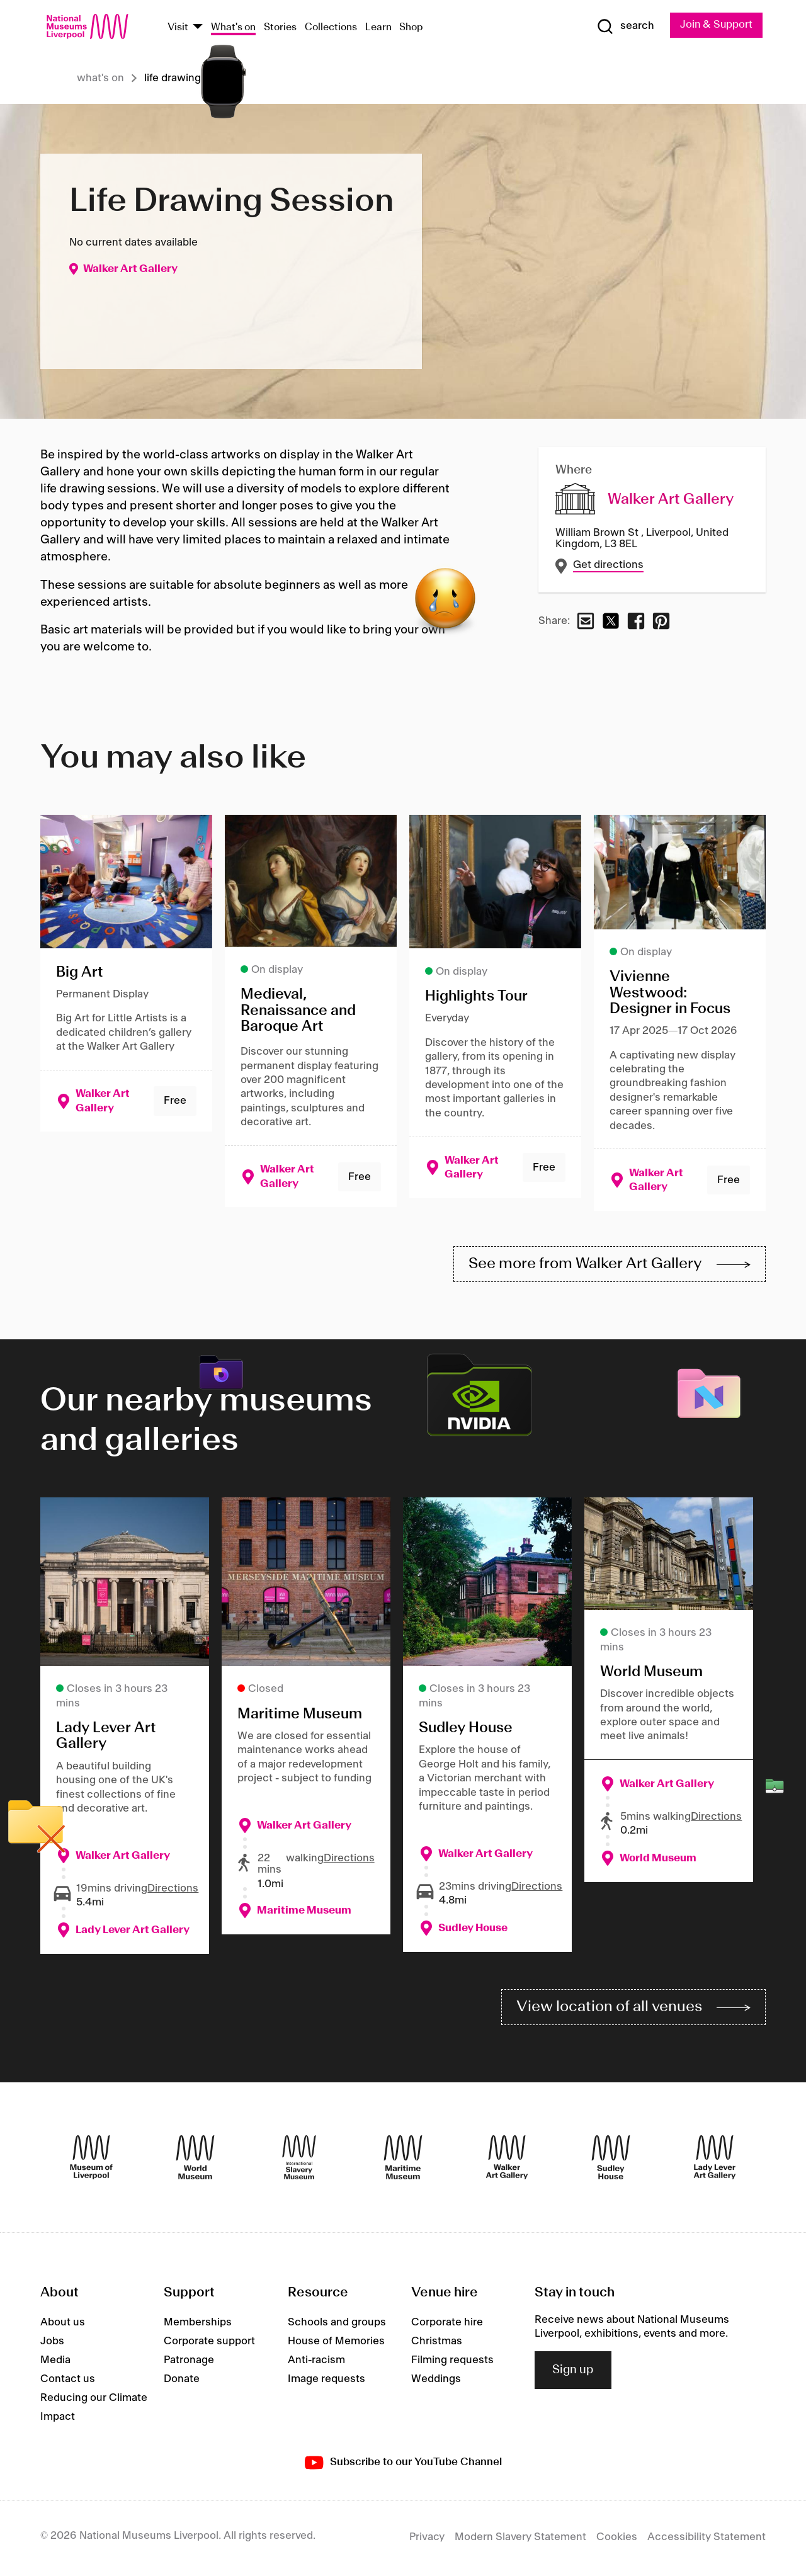 The image size is (806, 2576). Describe the element at coordinates (708, 1395) in the screenshot. I see `open android nougat files folder` at that location.